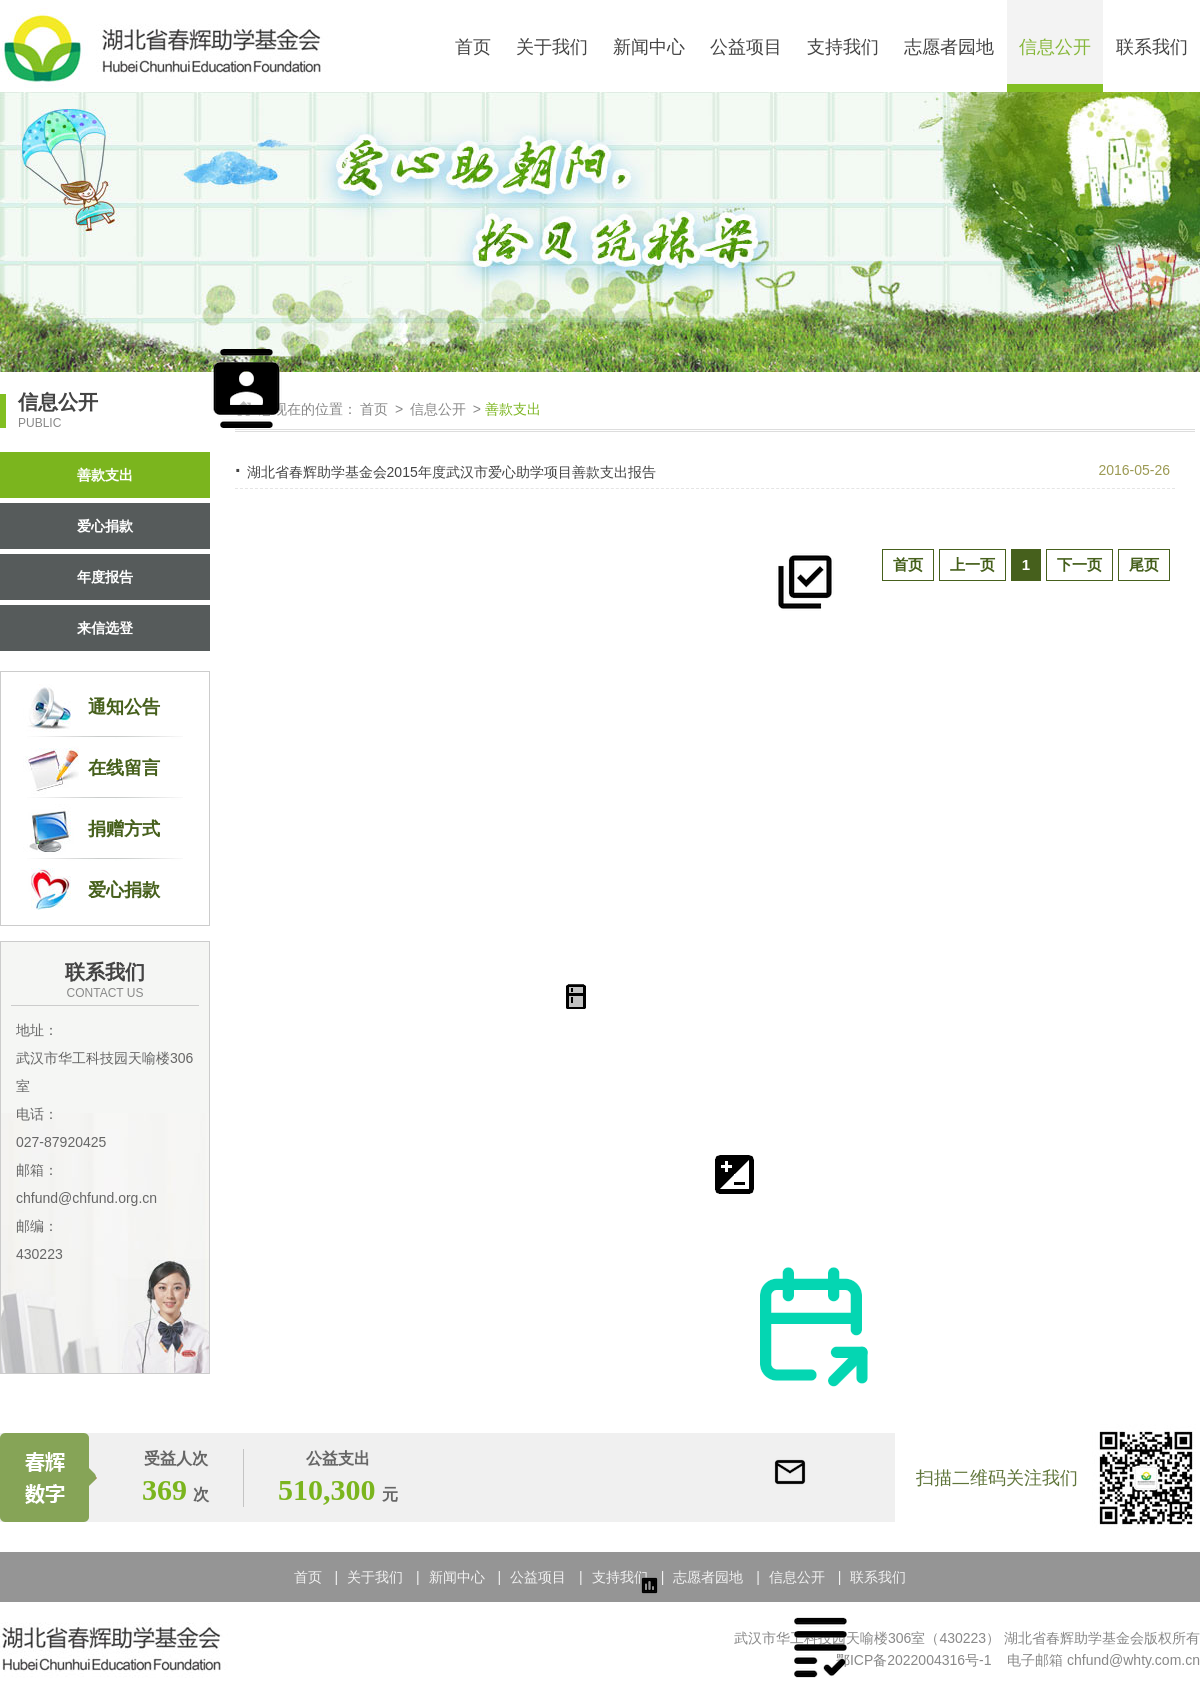  What do you see at coordinates (790, 1472) in the screenshot?
I see `open your email inbox` at bounding box center [790, 1472].